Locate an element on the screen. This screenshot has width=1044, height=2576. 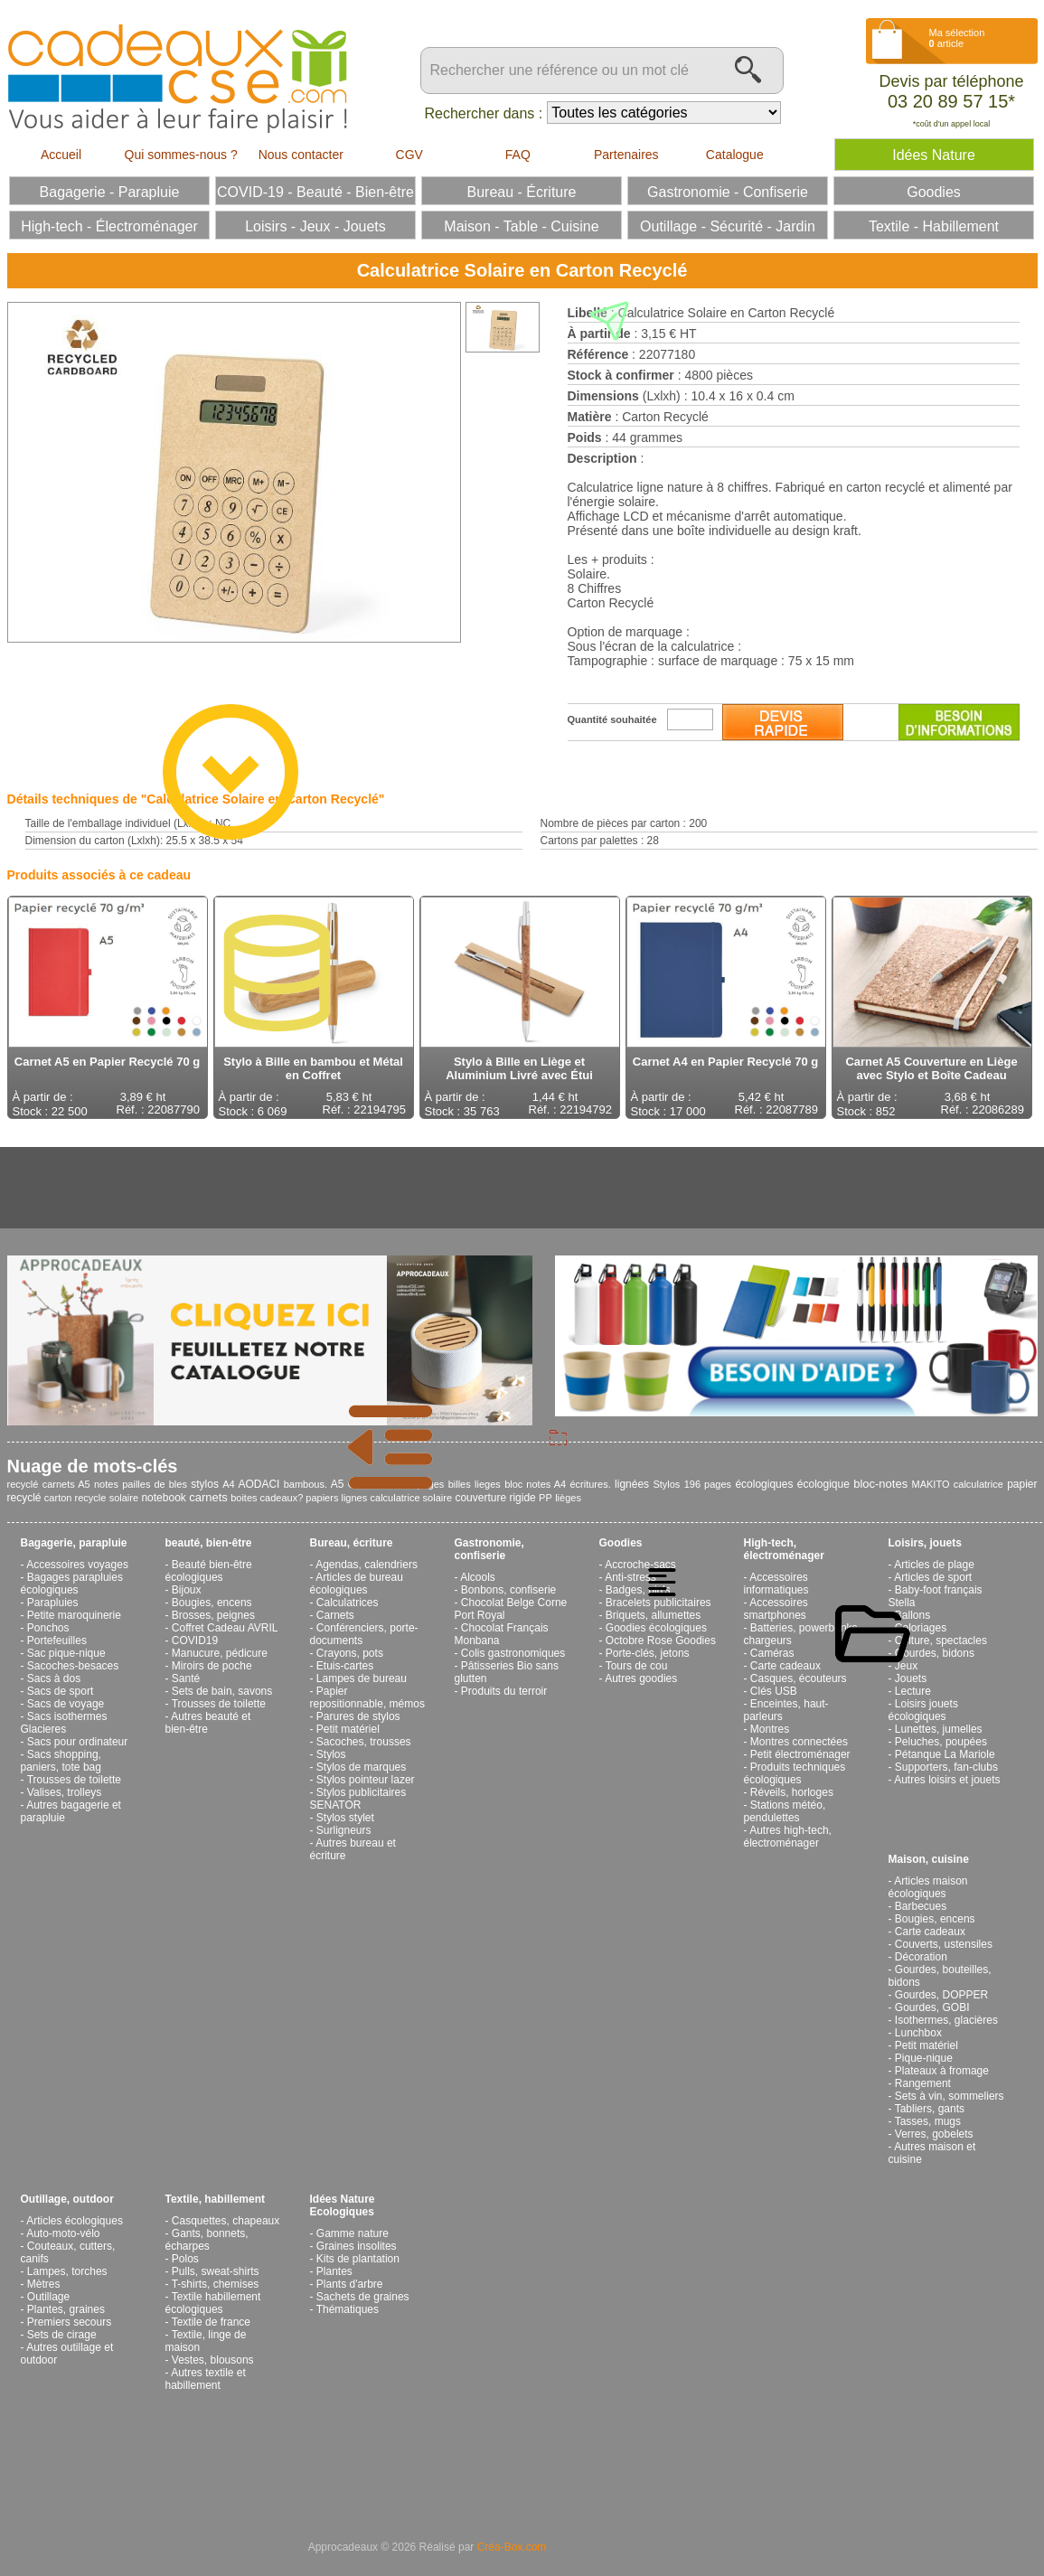
open folder to view contents is located at coordinates (870, 1636).